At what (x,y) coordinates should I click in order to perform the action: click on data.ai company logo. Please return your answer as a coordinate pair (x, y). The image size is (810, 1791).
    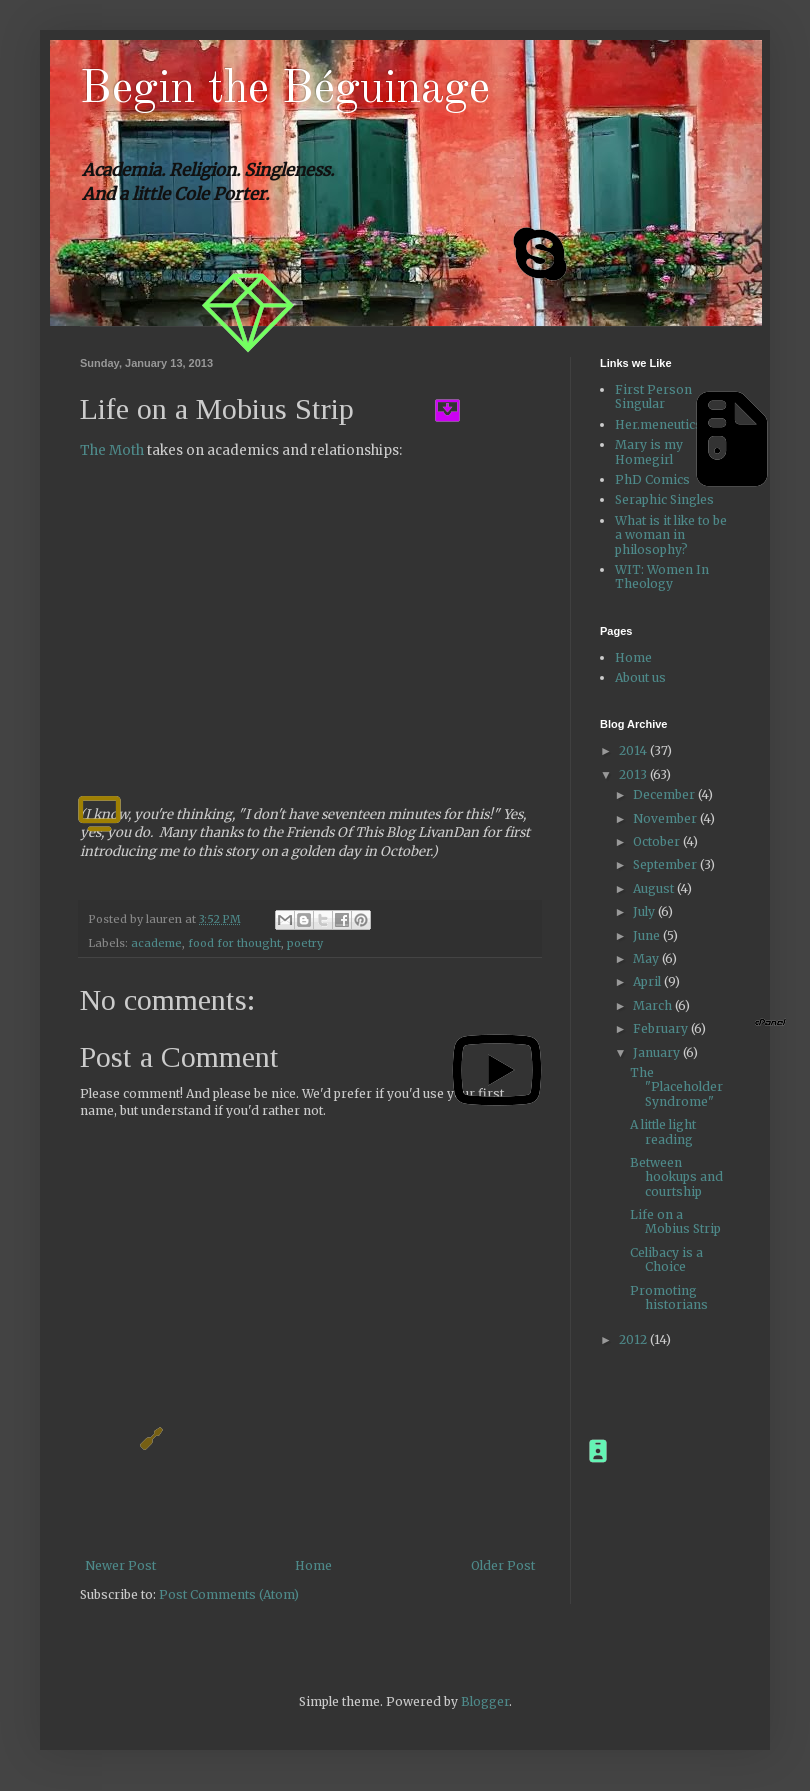
    Looking at the image, I should click on (248, 313).